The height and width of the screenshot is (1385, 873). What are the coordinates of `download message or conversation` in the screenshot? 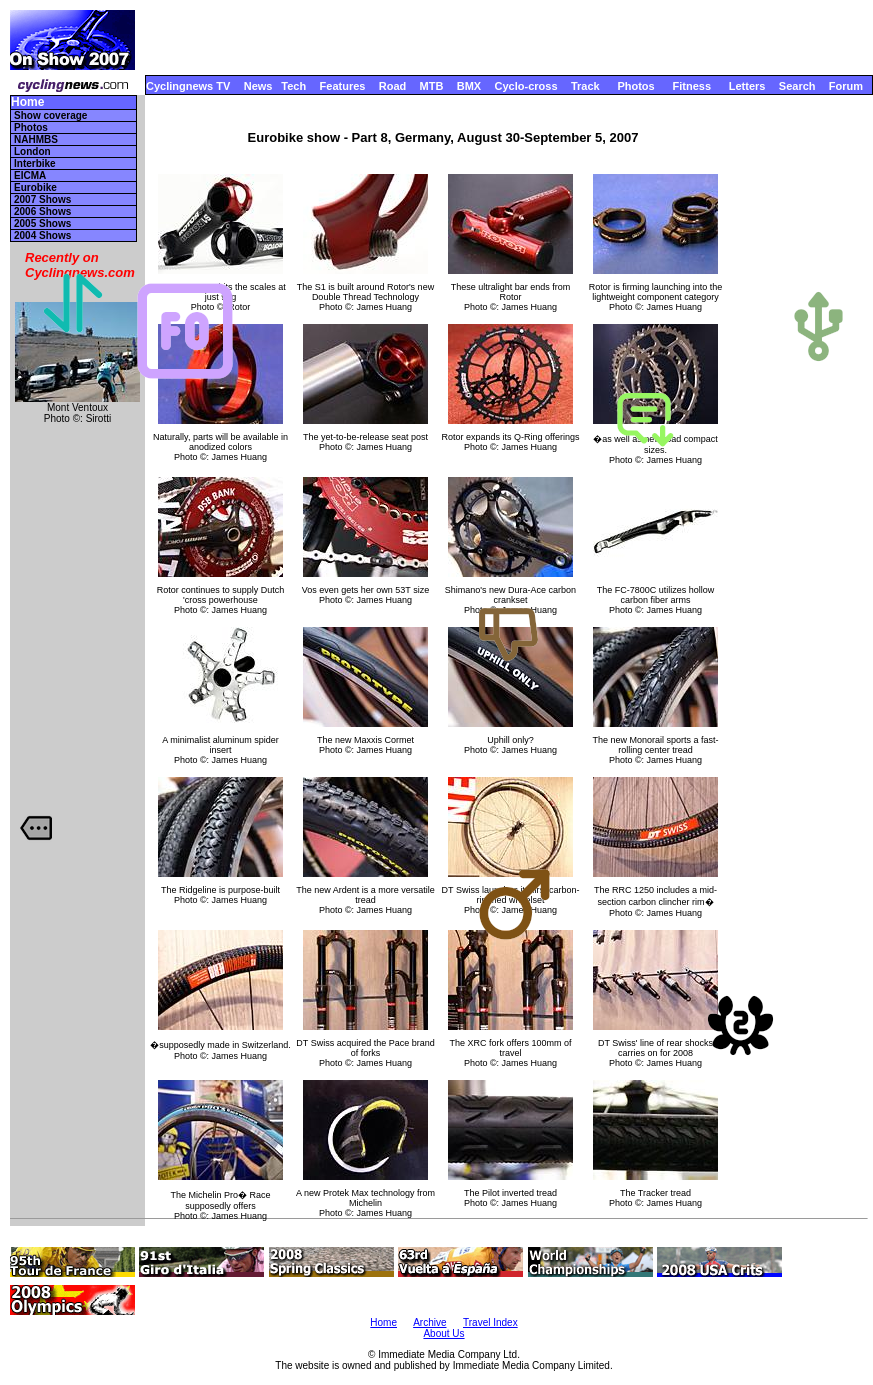 It's located at (644, 417).